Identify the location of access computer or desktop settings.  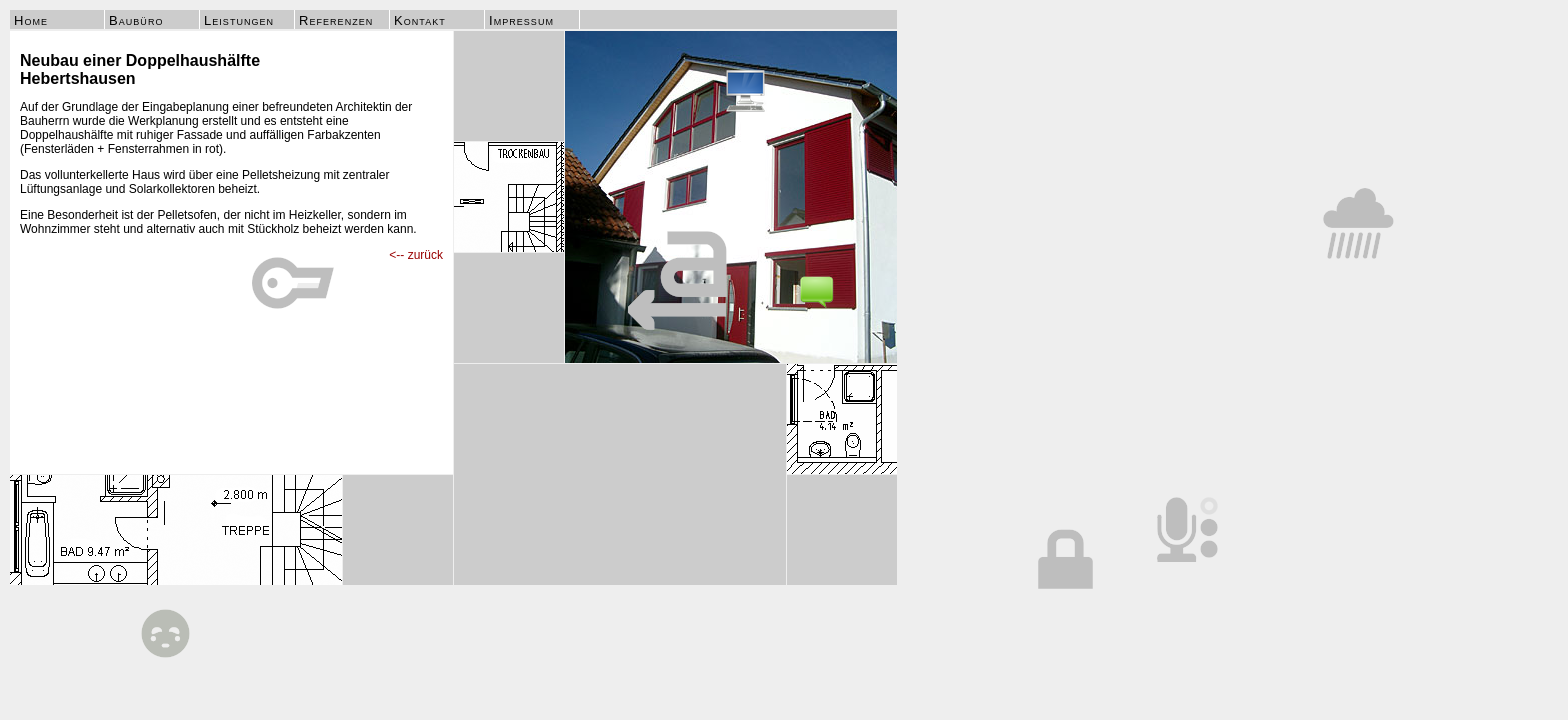
(745, 91).